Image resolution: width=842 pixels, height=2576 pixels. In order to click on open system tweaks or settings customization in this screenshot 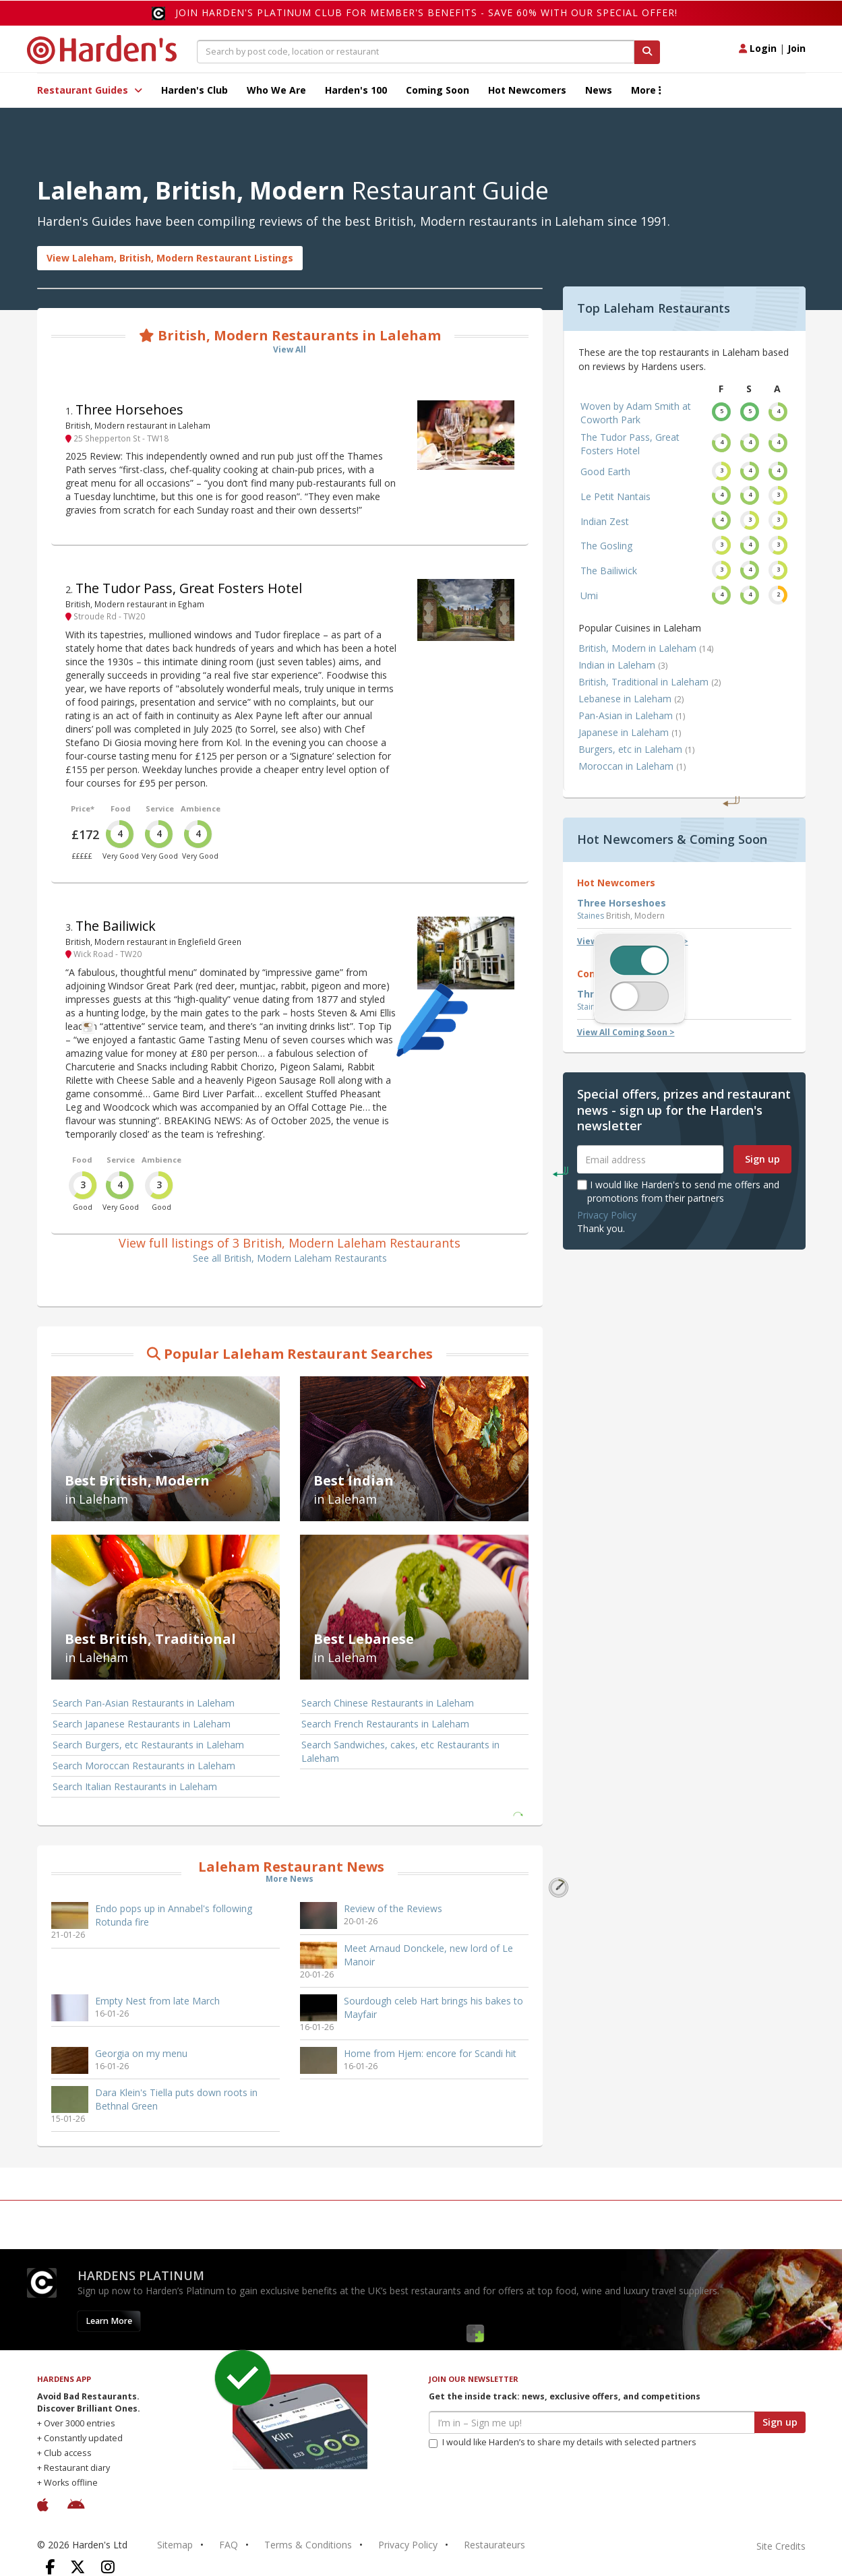, I will do `click(639, 978)`.